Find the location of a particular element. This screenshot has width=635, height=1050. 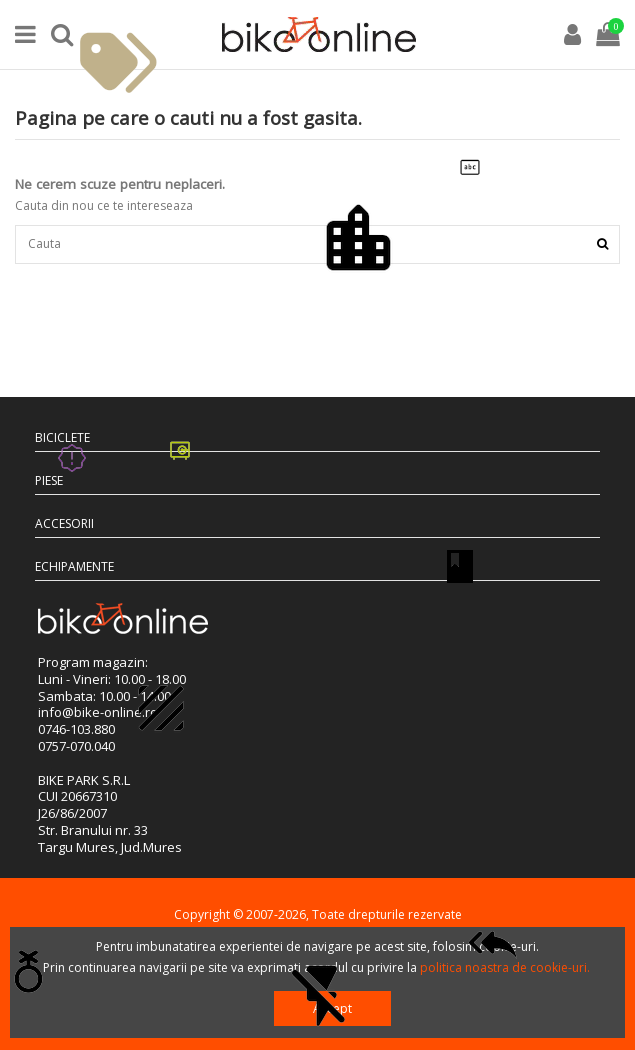

indicates a string variable or text data type is located at coordinates (470, 168).